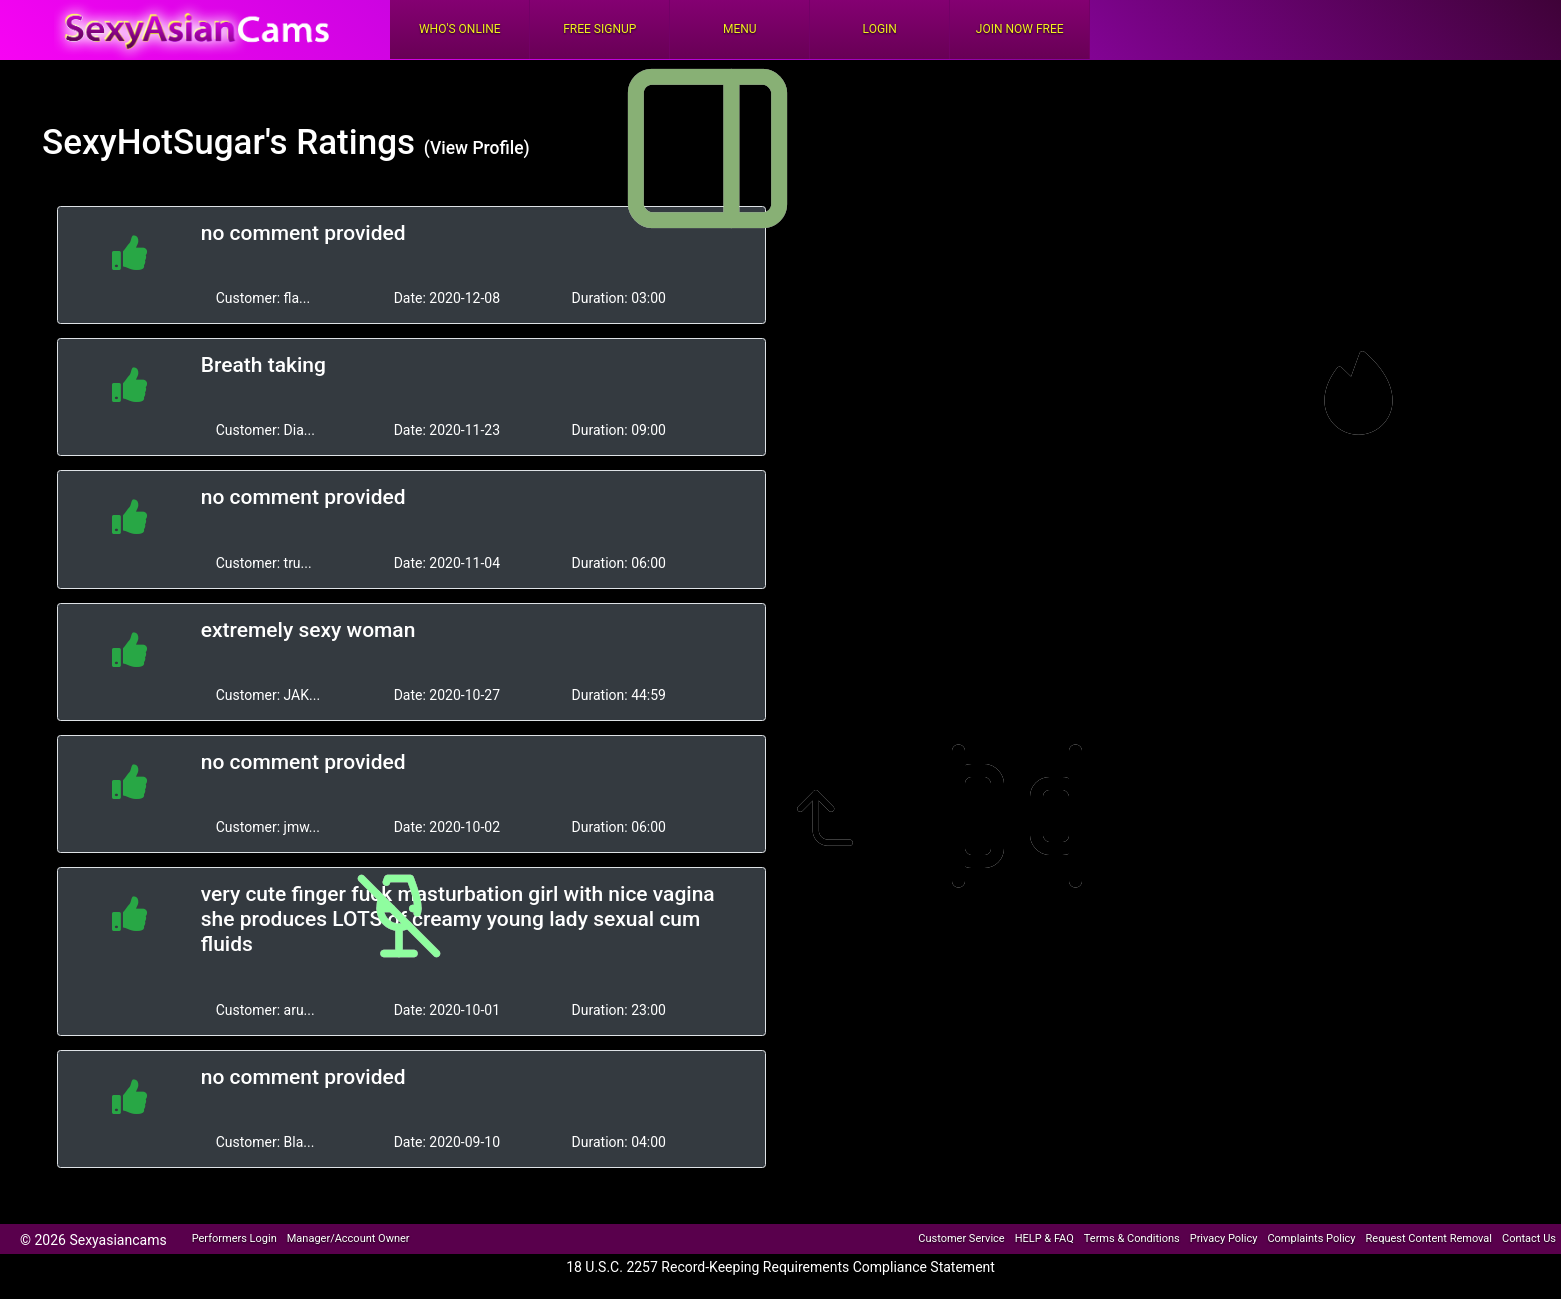 The height and width of the screenshot is (1299, 1561). I want to click on toggle right sidebar panel, so click(707, 148).